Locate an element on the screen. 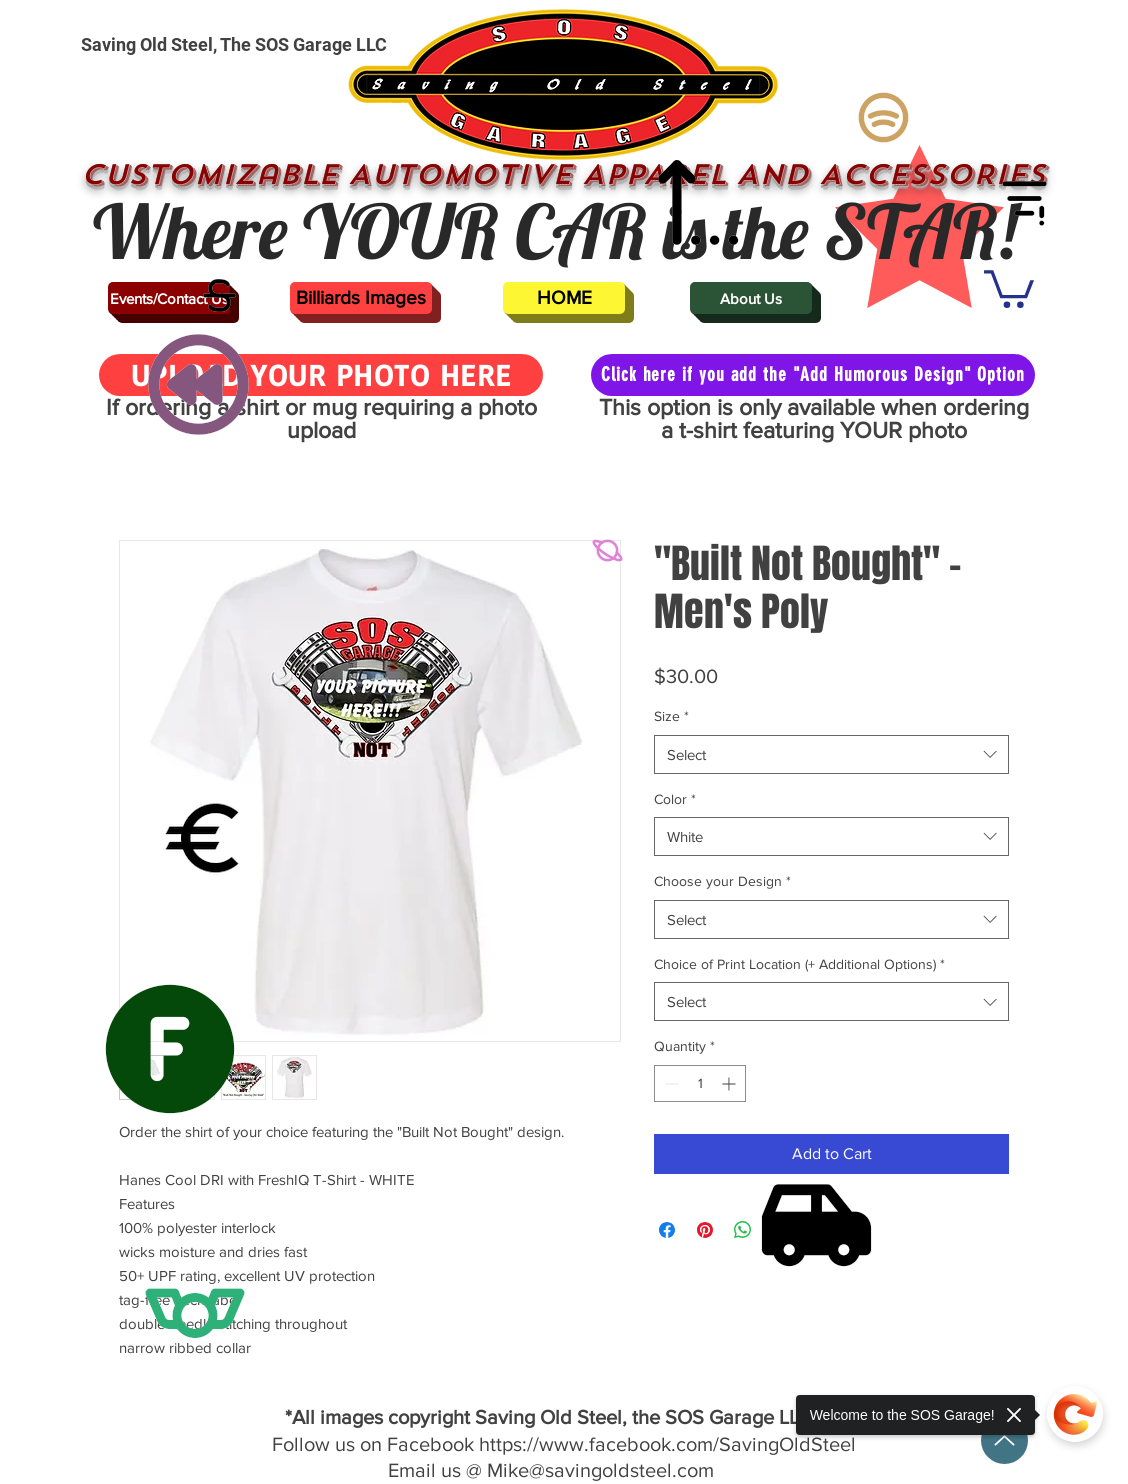 The image size is (1128, 1484). view achievements or honors is located at coordinates (195, 1311).